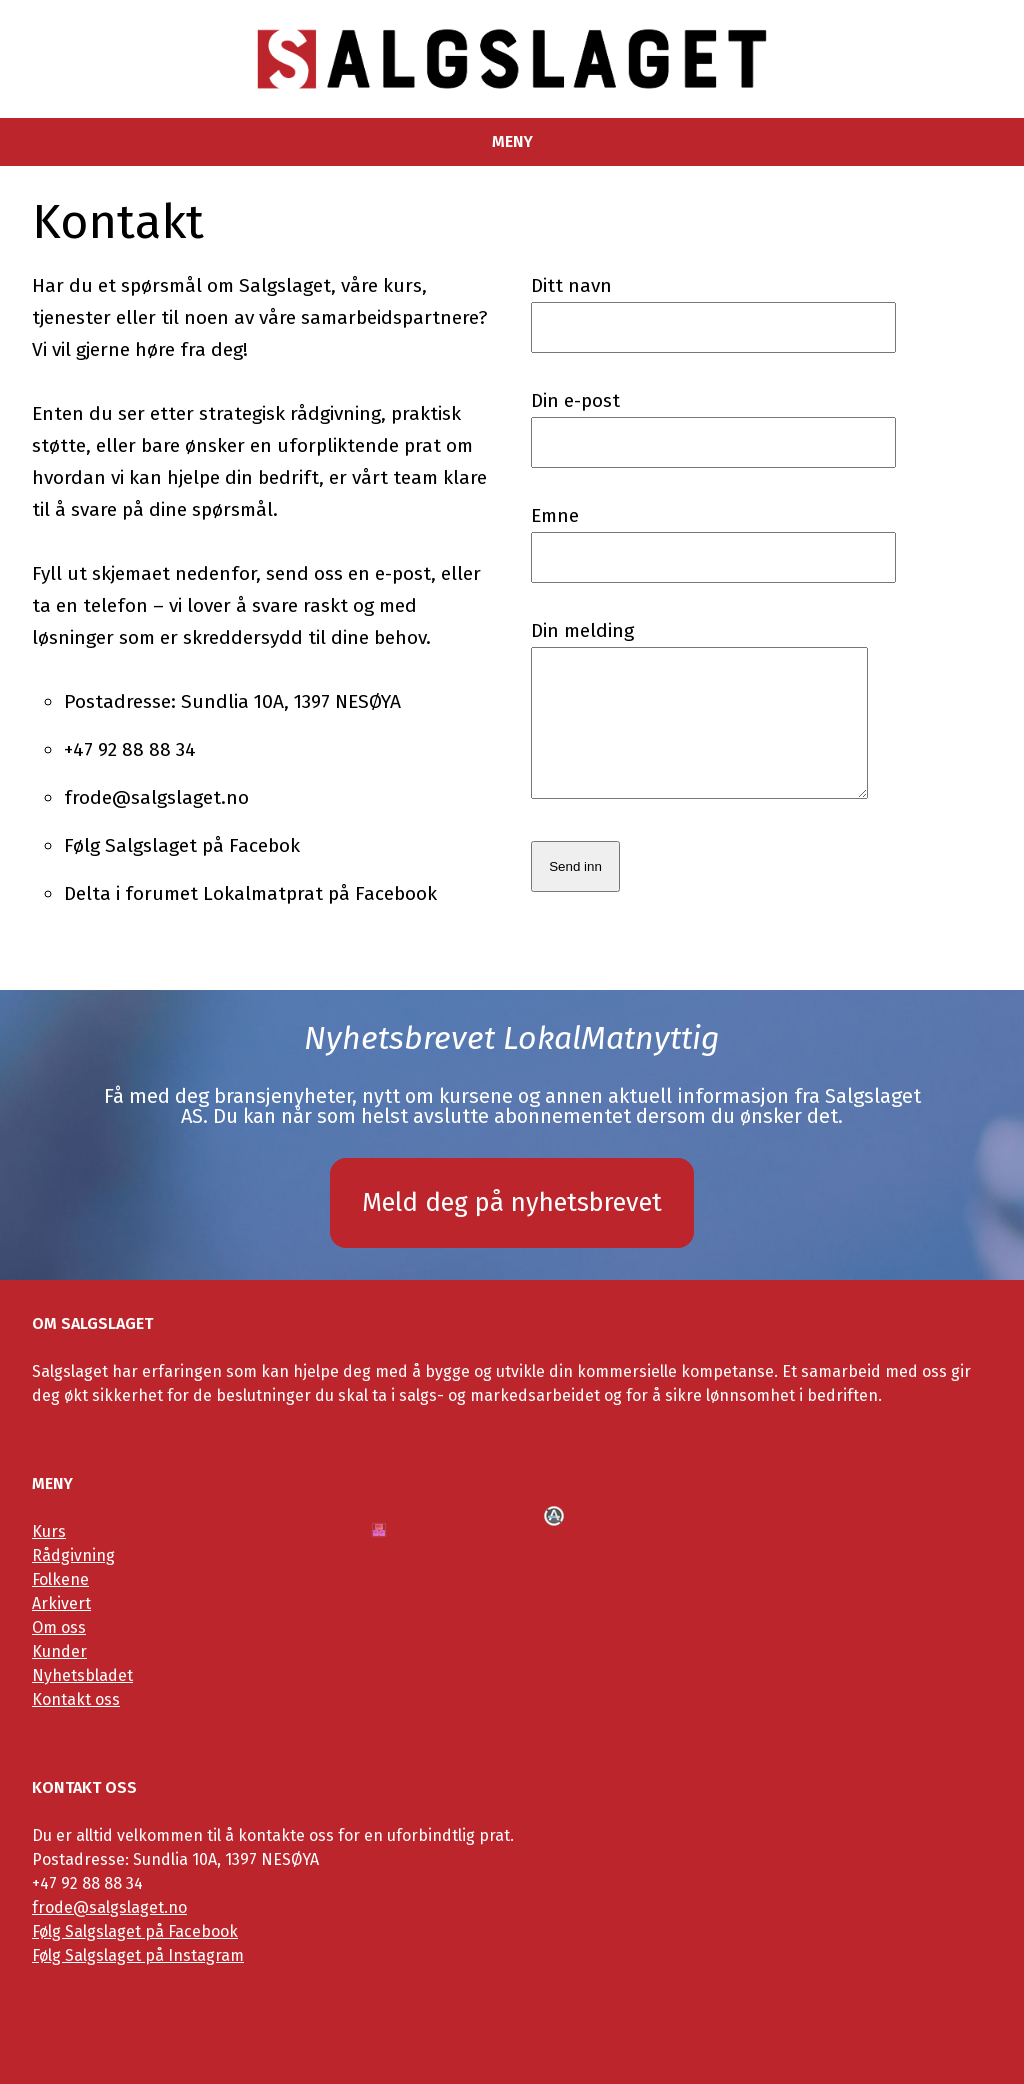  What do you see at coordinates (379, 1530) in the screenshot?
I see `select all items in the current view` at bounding box center [379, 1530].